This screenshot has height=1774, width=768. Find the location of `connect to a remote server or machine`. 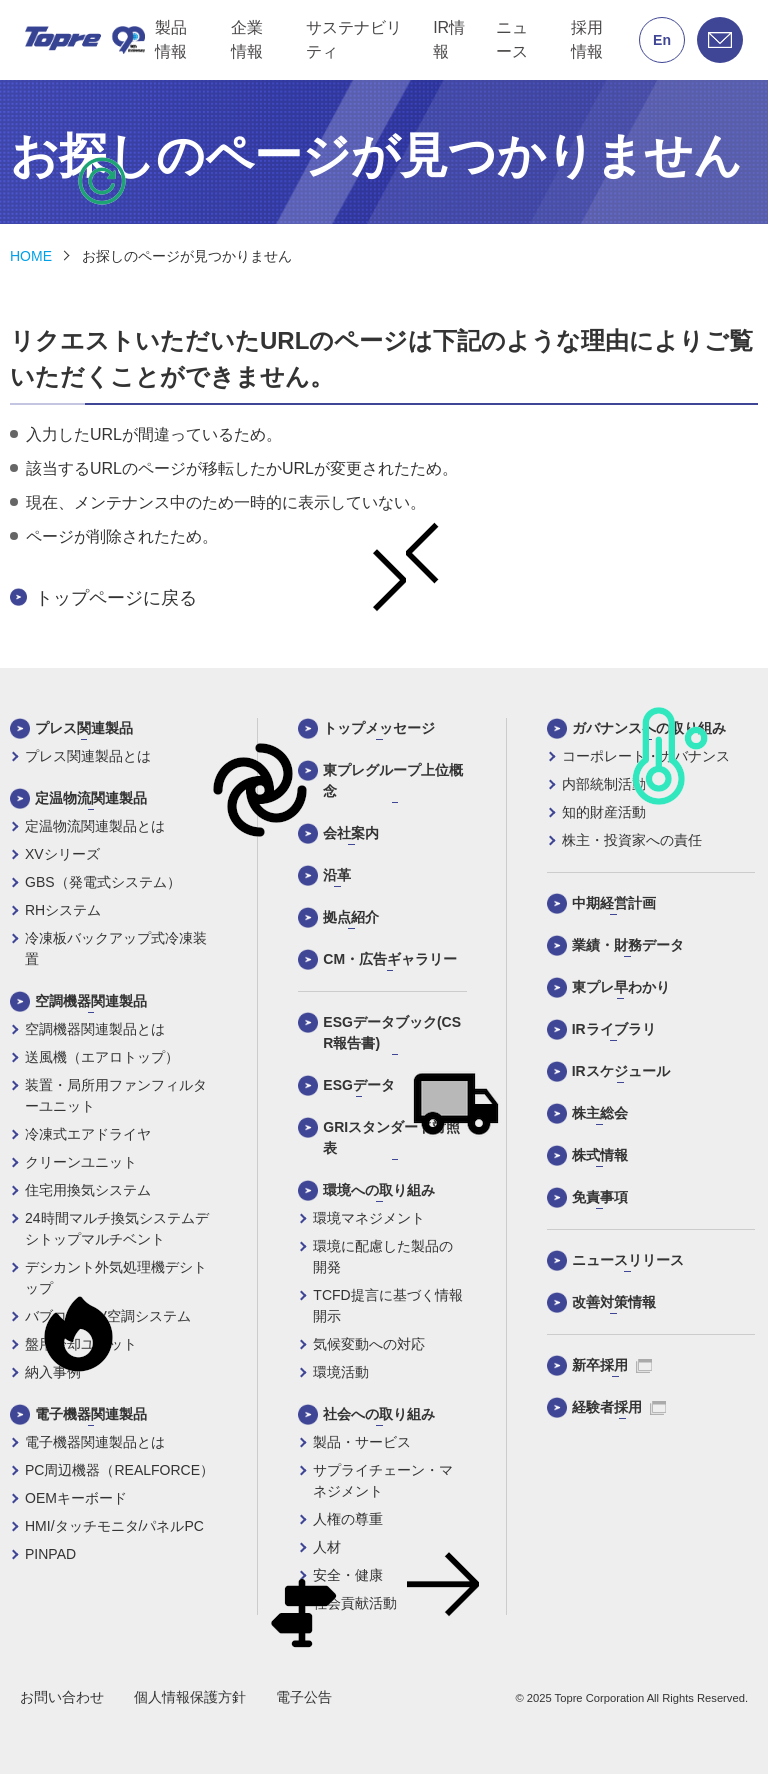

connect to a remote server or machine is located at coordinates (406, 569).